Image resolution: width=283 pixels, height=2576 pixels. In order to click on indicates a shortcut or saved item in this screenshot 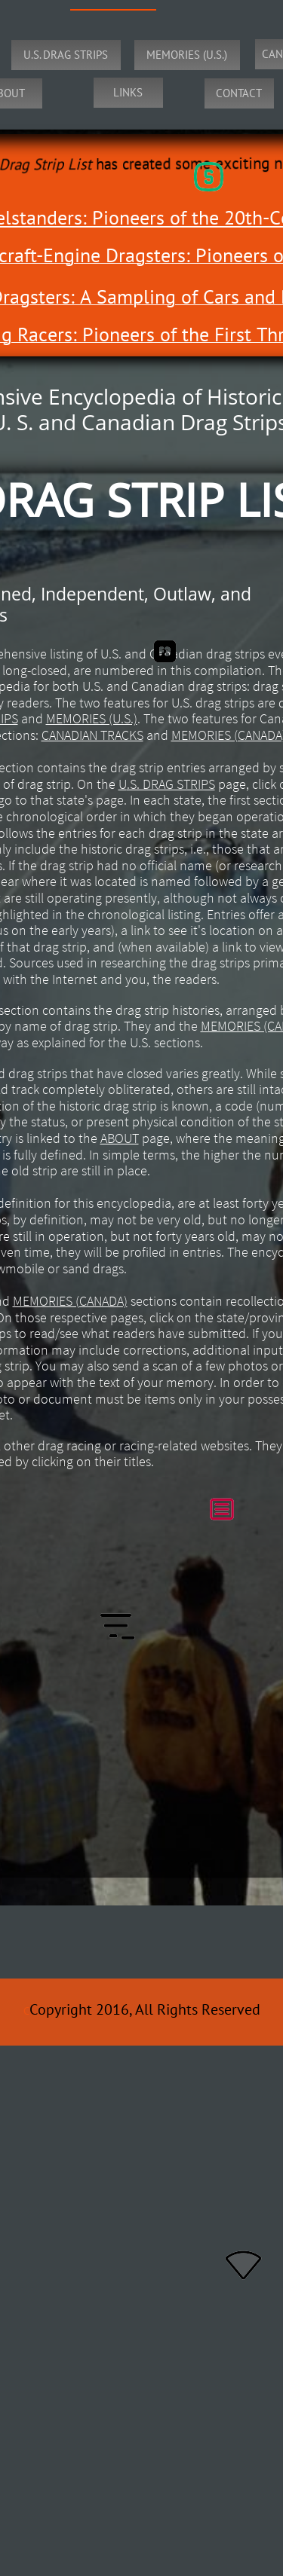, I will do `click(208, 176)`.